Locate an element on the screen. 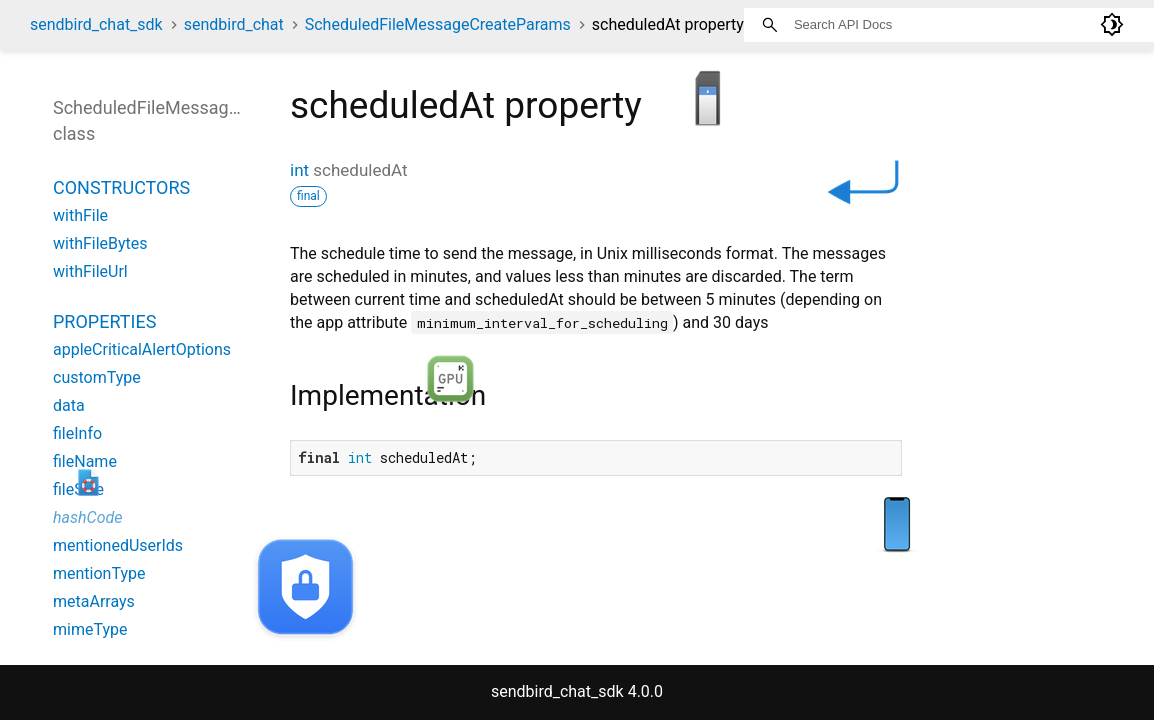 The image size is (1154, 720). a compiled html help file (.chm) is located at coordinates (88, 482).